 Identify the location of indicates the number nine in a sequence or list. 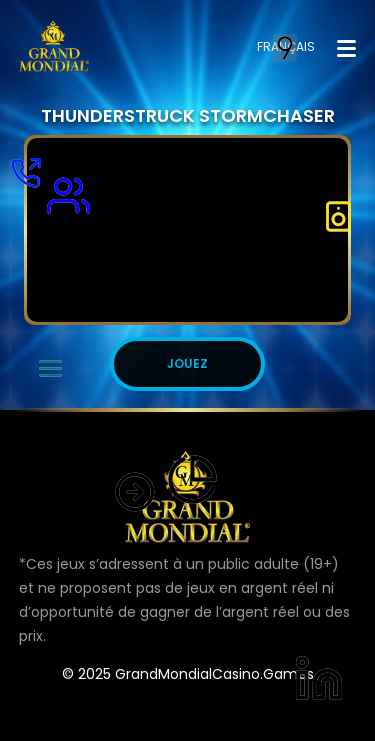
(285, 48).